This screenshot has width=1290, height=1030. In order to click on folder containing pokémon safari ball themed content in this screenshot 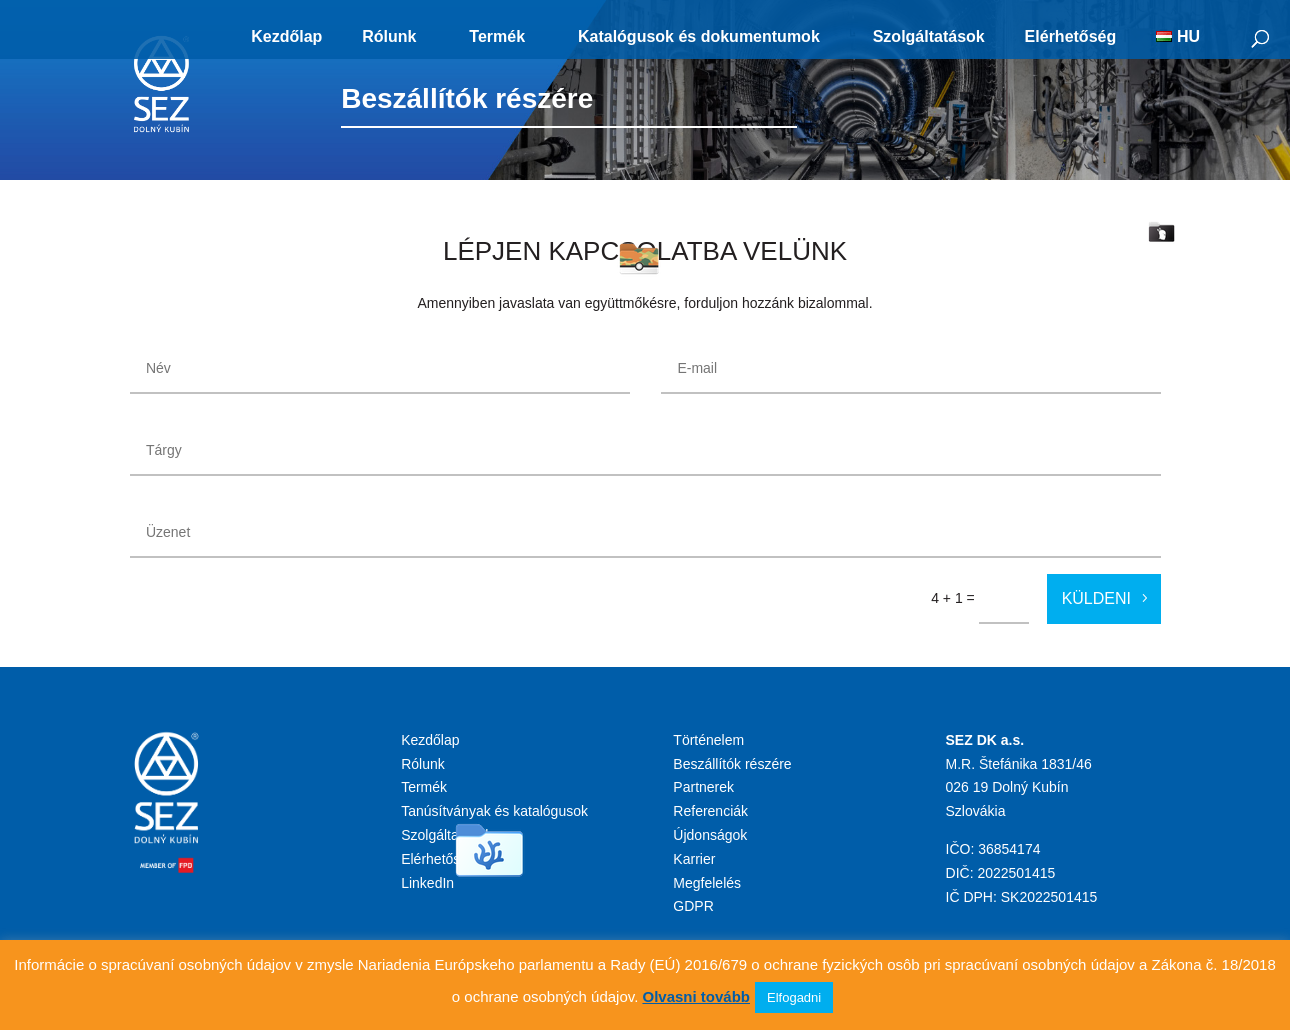, I will do `click(639, 260)`.